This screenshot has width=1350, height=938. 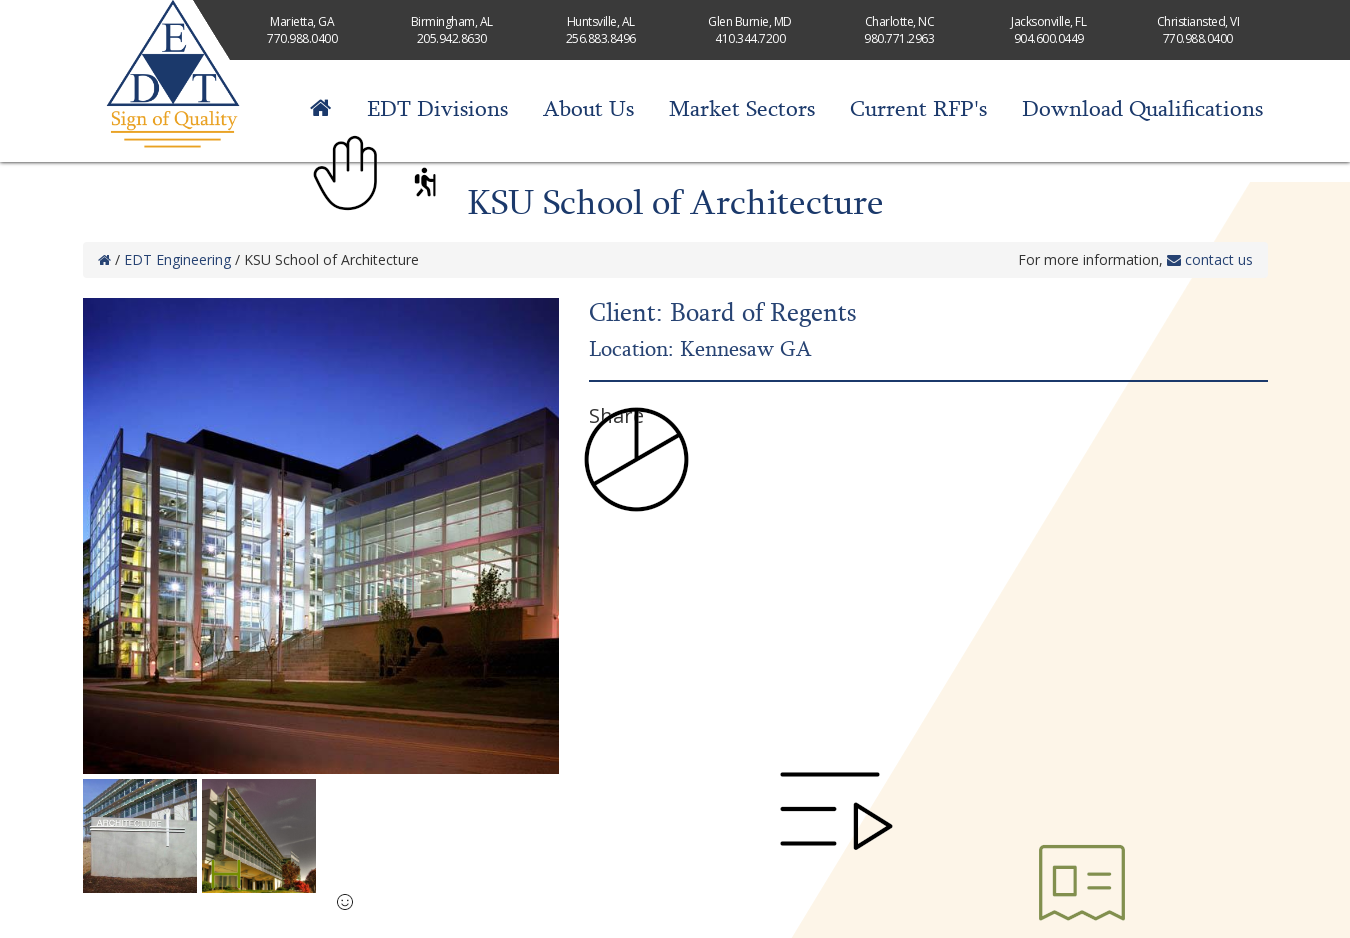 What do you see at coordinates (426, 182) in the screenshot?
I see `access hiking trails or outdoor activities` at bounding box center [426, 182].